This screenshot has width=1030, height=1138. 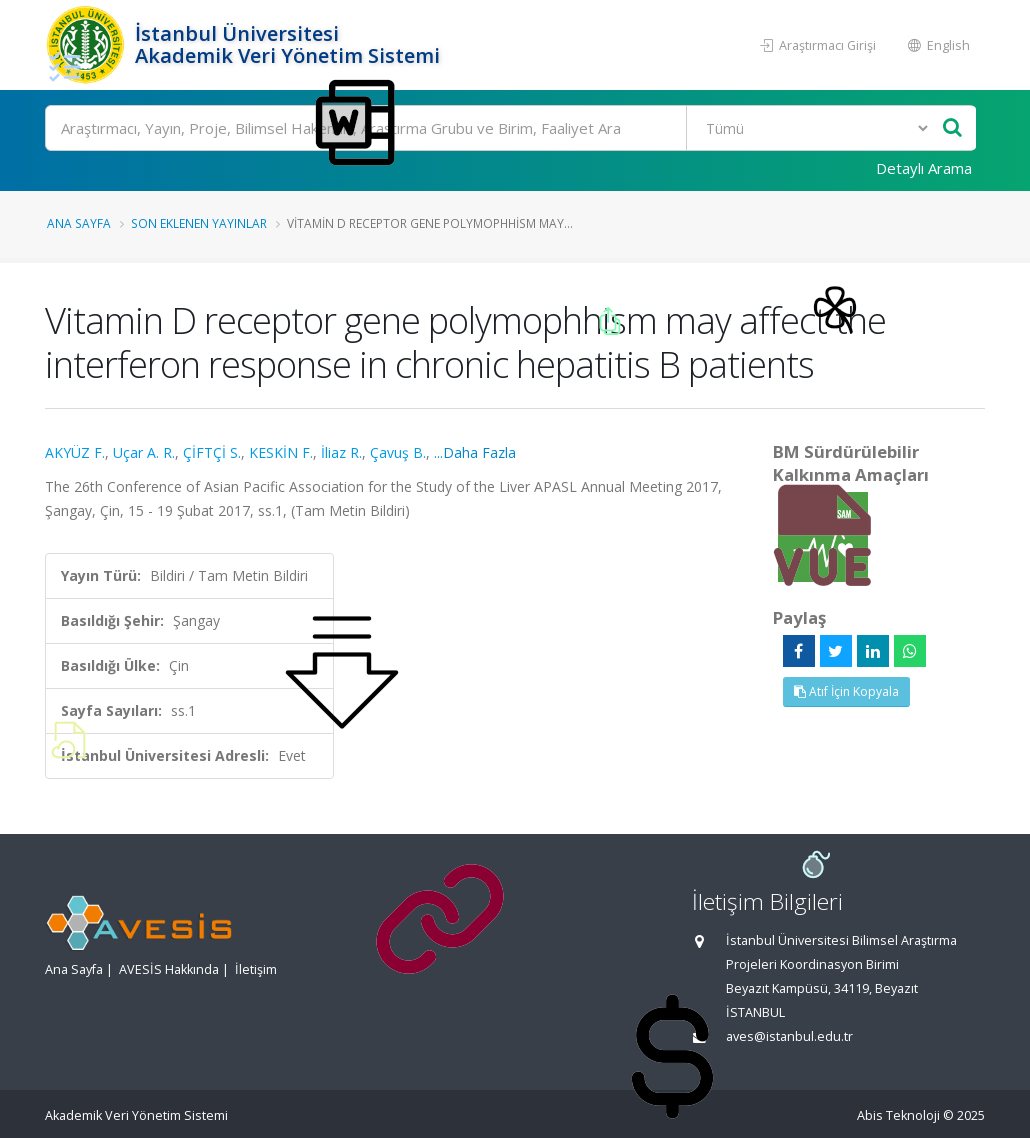 I want to click on view account balance or financial information, so click(x=672, y=1056).